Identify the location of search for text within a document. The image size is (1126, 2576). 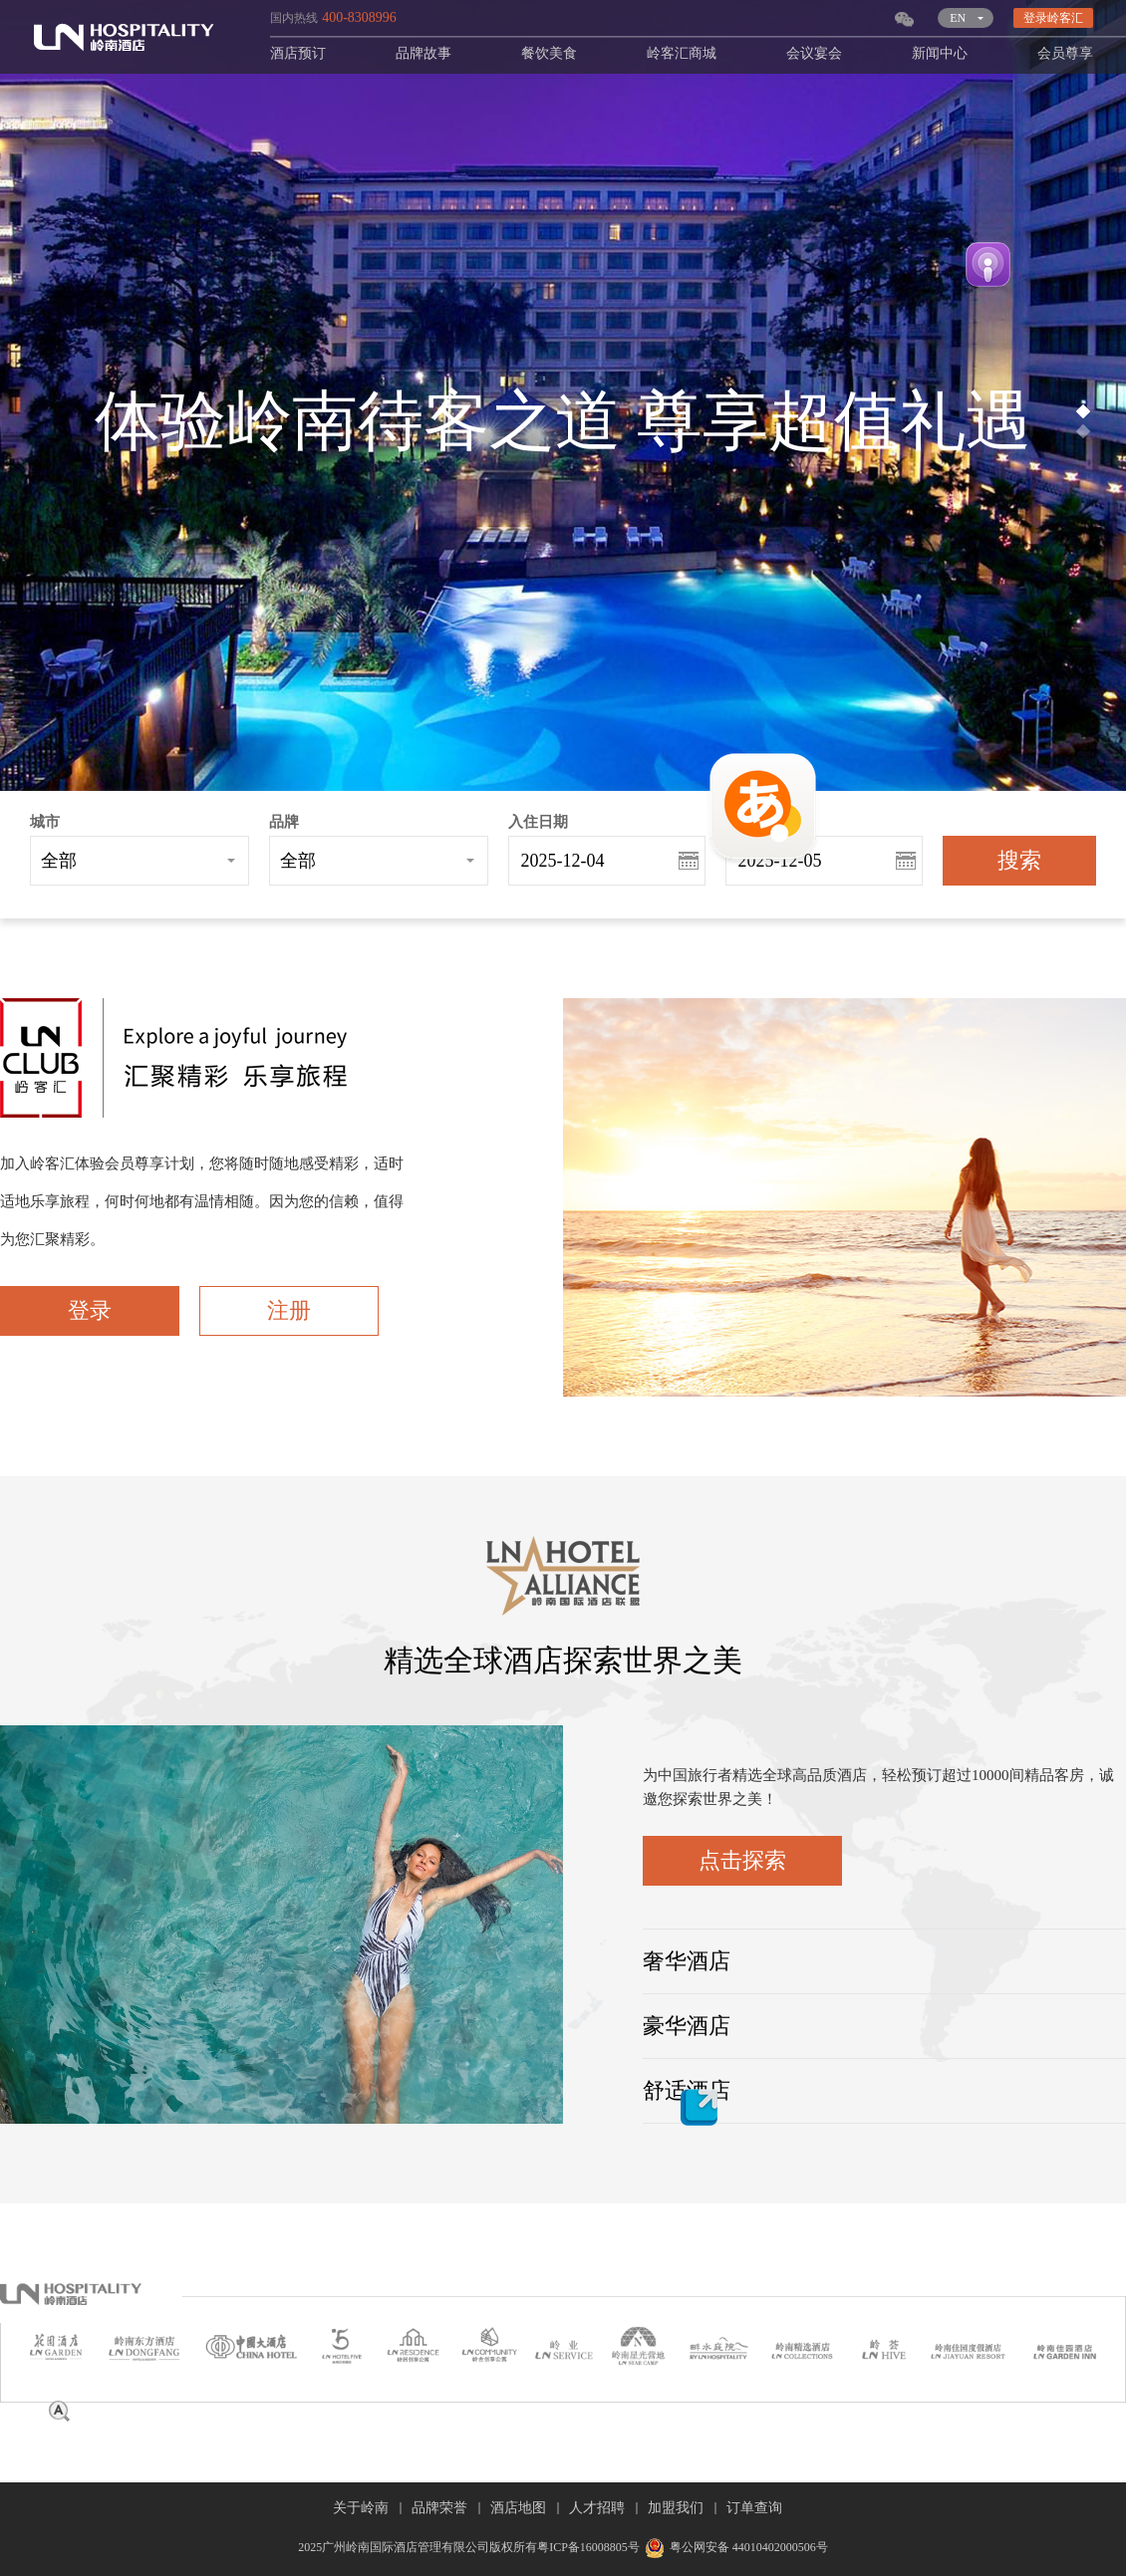
(59, 2411).